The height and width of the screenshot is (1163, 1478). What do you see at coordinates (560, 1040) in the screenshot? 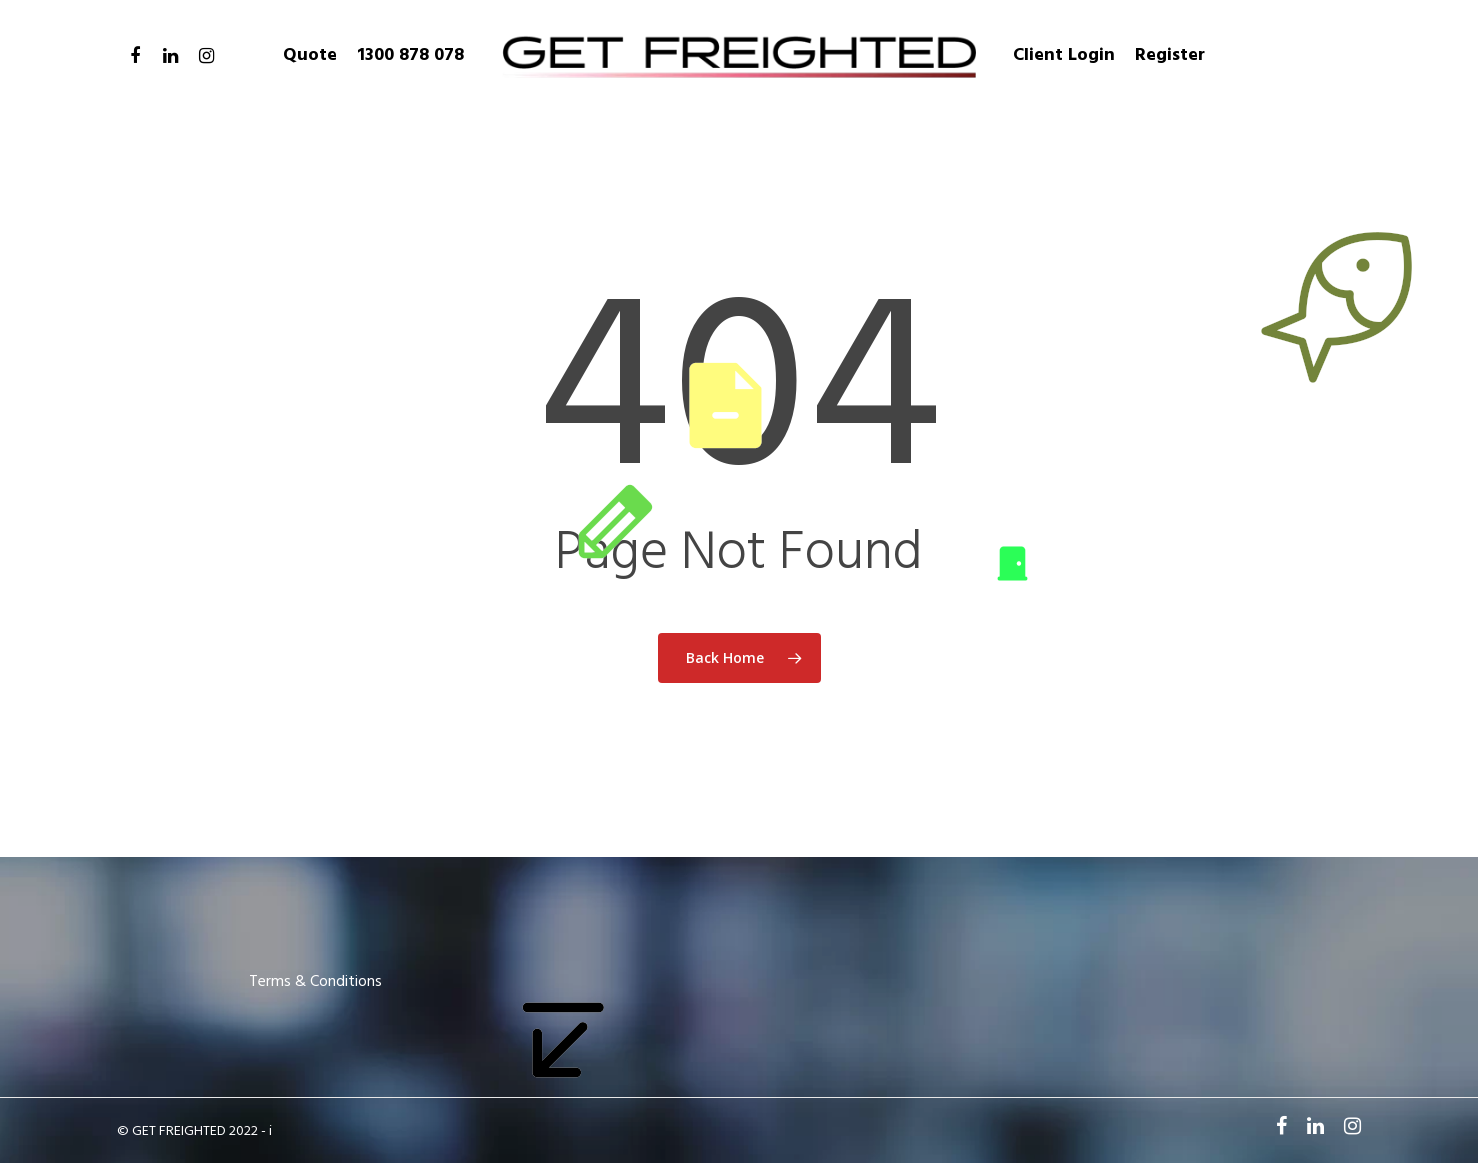
I see `move item to bottom-left corner` at bounding box center [560, 1040].